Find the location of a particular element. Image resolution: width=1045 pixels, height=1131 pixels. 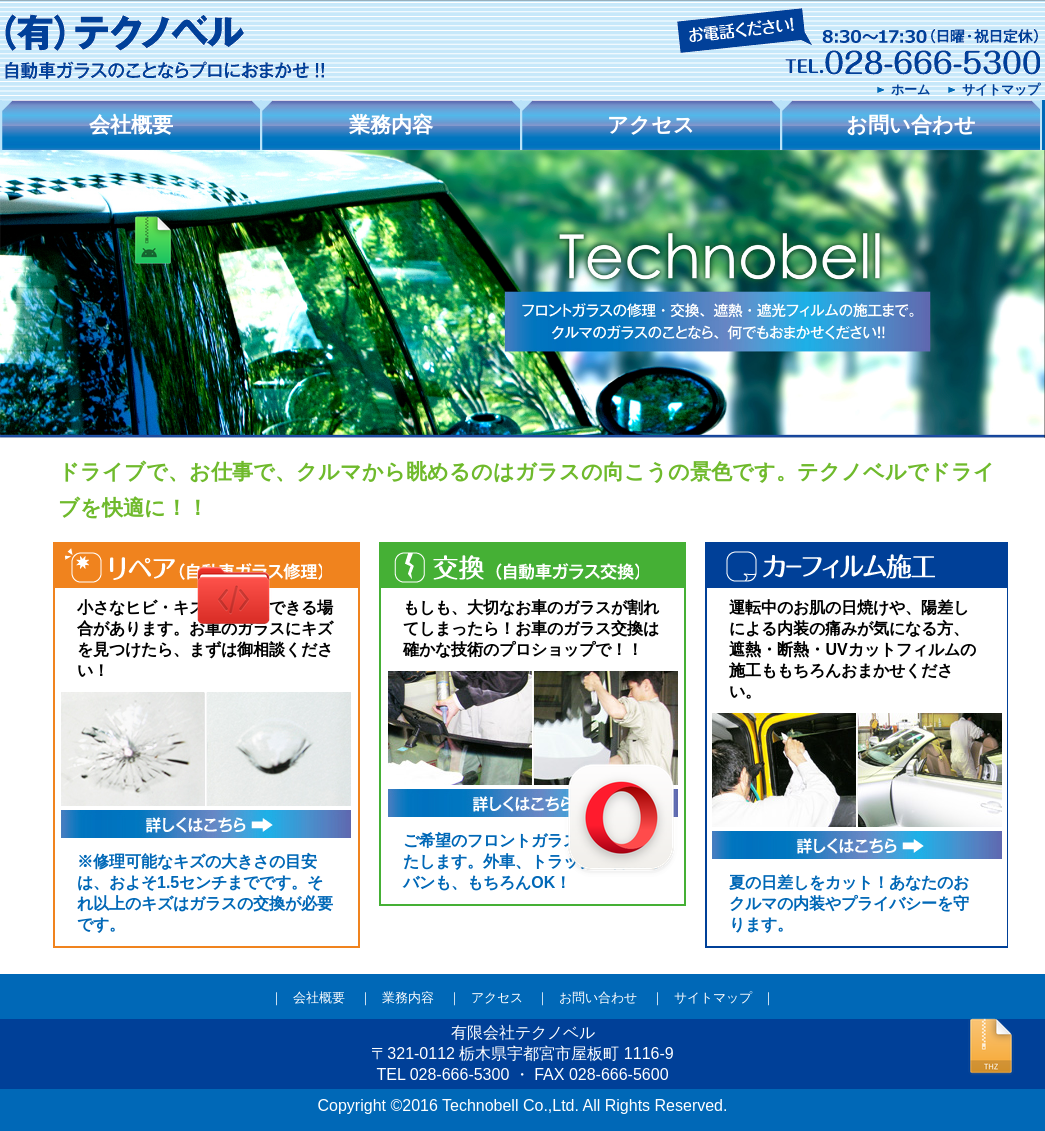

open folder containing code or development files is located at coordinates (233, 595).